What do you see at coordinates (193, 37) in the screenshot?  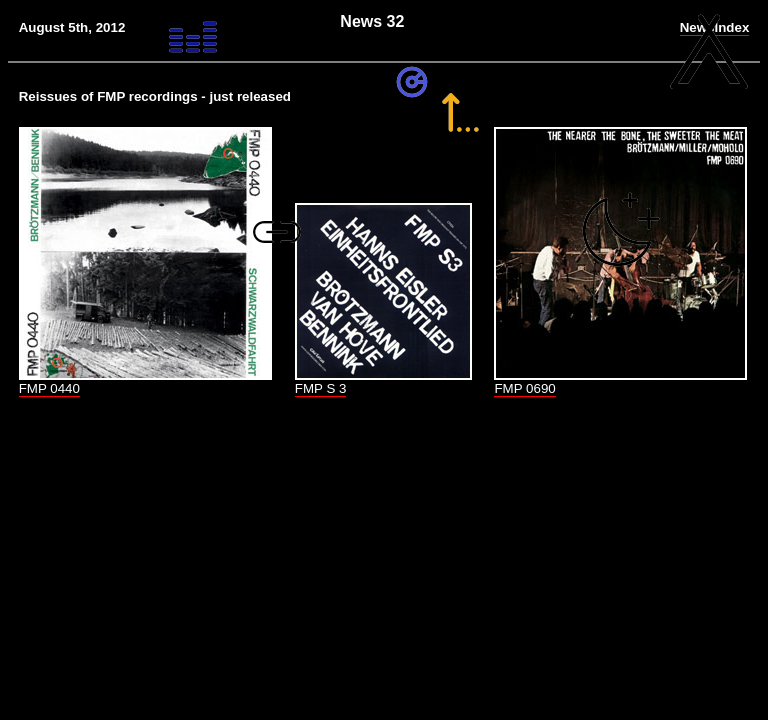 I see `adjust audio equalizer settings` at bounding box center [193, 37].